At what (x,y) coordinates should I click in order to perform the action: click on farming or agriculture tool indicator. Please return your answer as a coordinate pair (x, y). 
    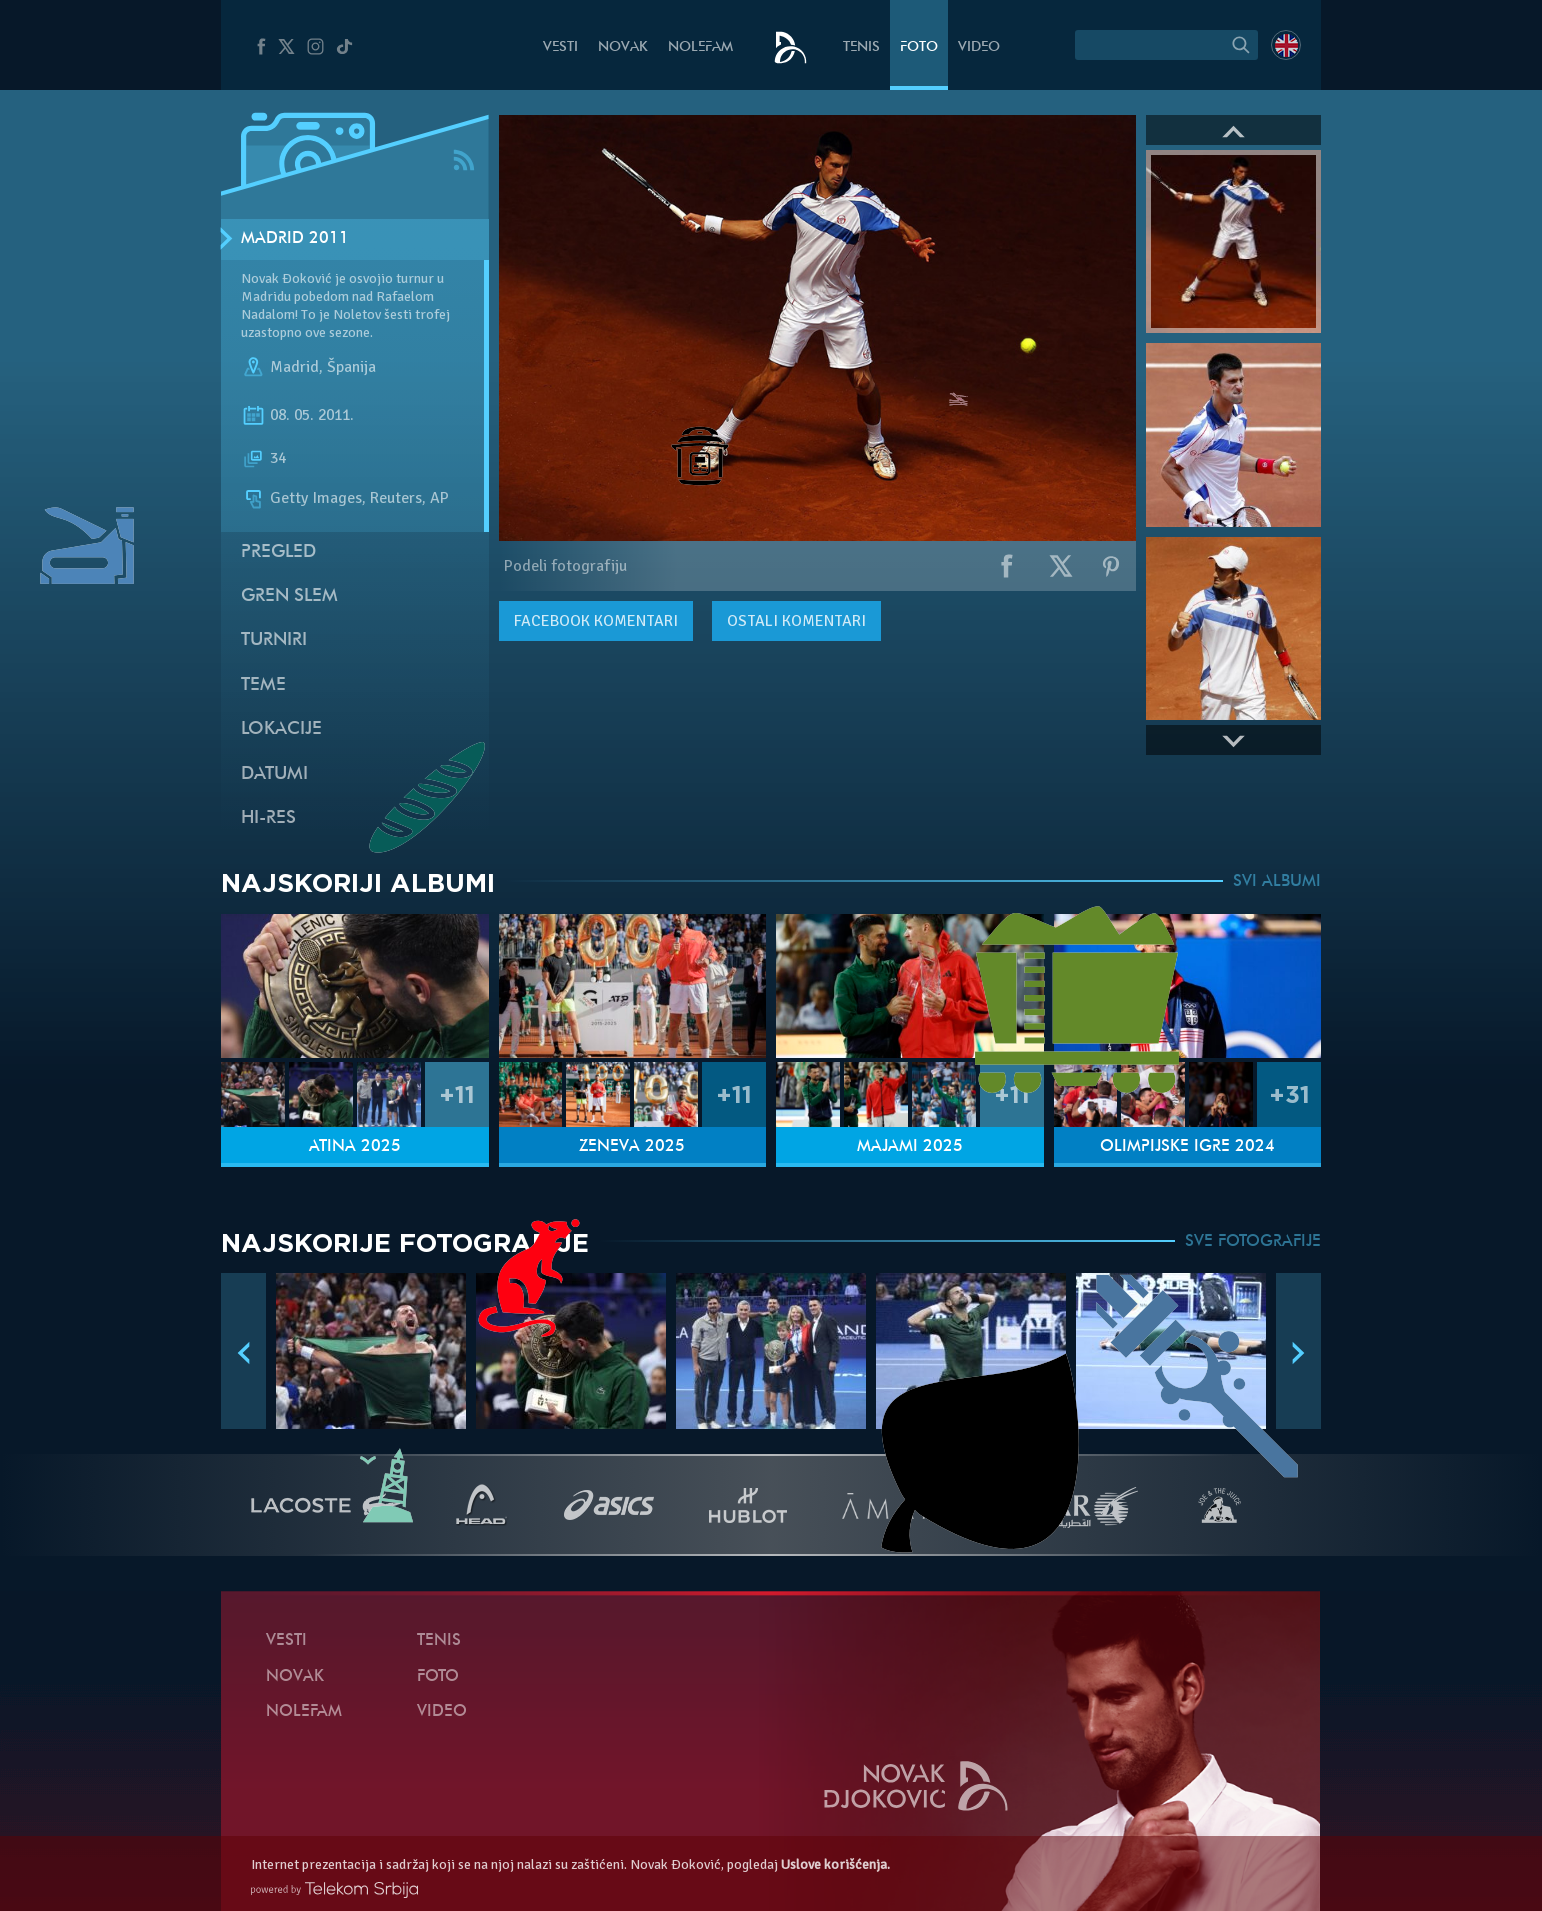
    Looking at the image, I should click on (958, 396).